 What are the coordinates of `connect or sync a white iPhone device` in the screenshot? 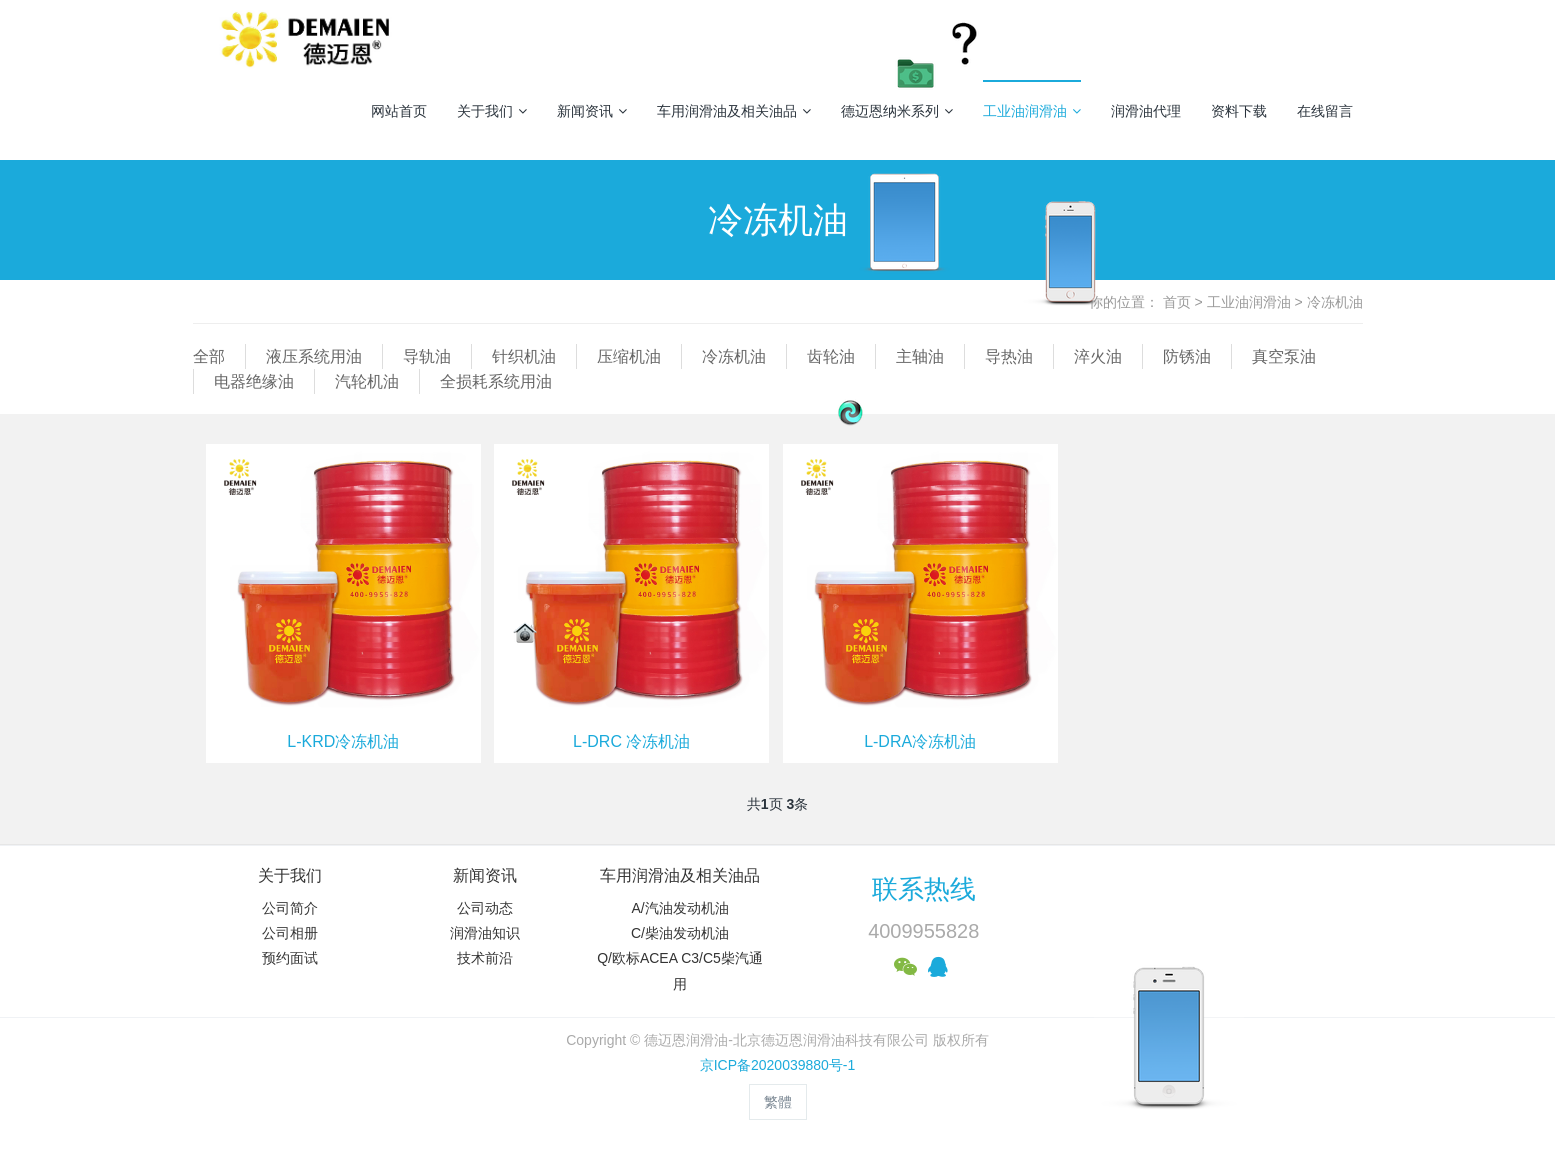 It's located at (1169, 1035).